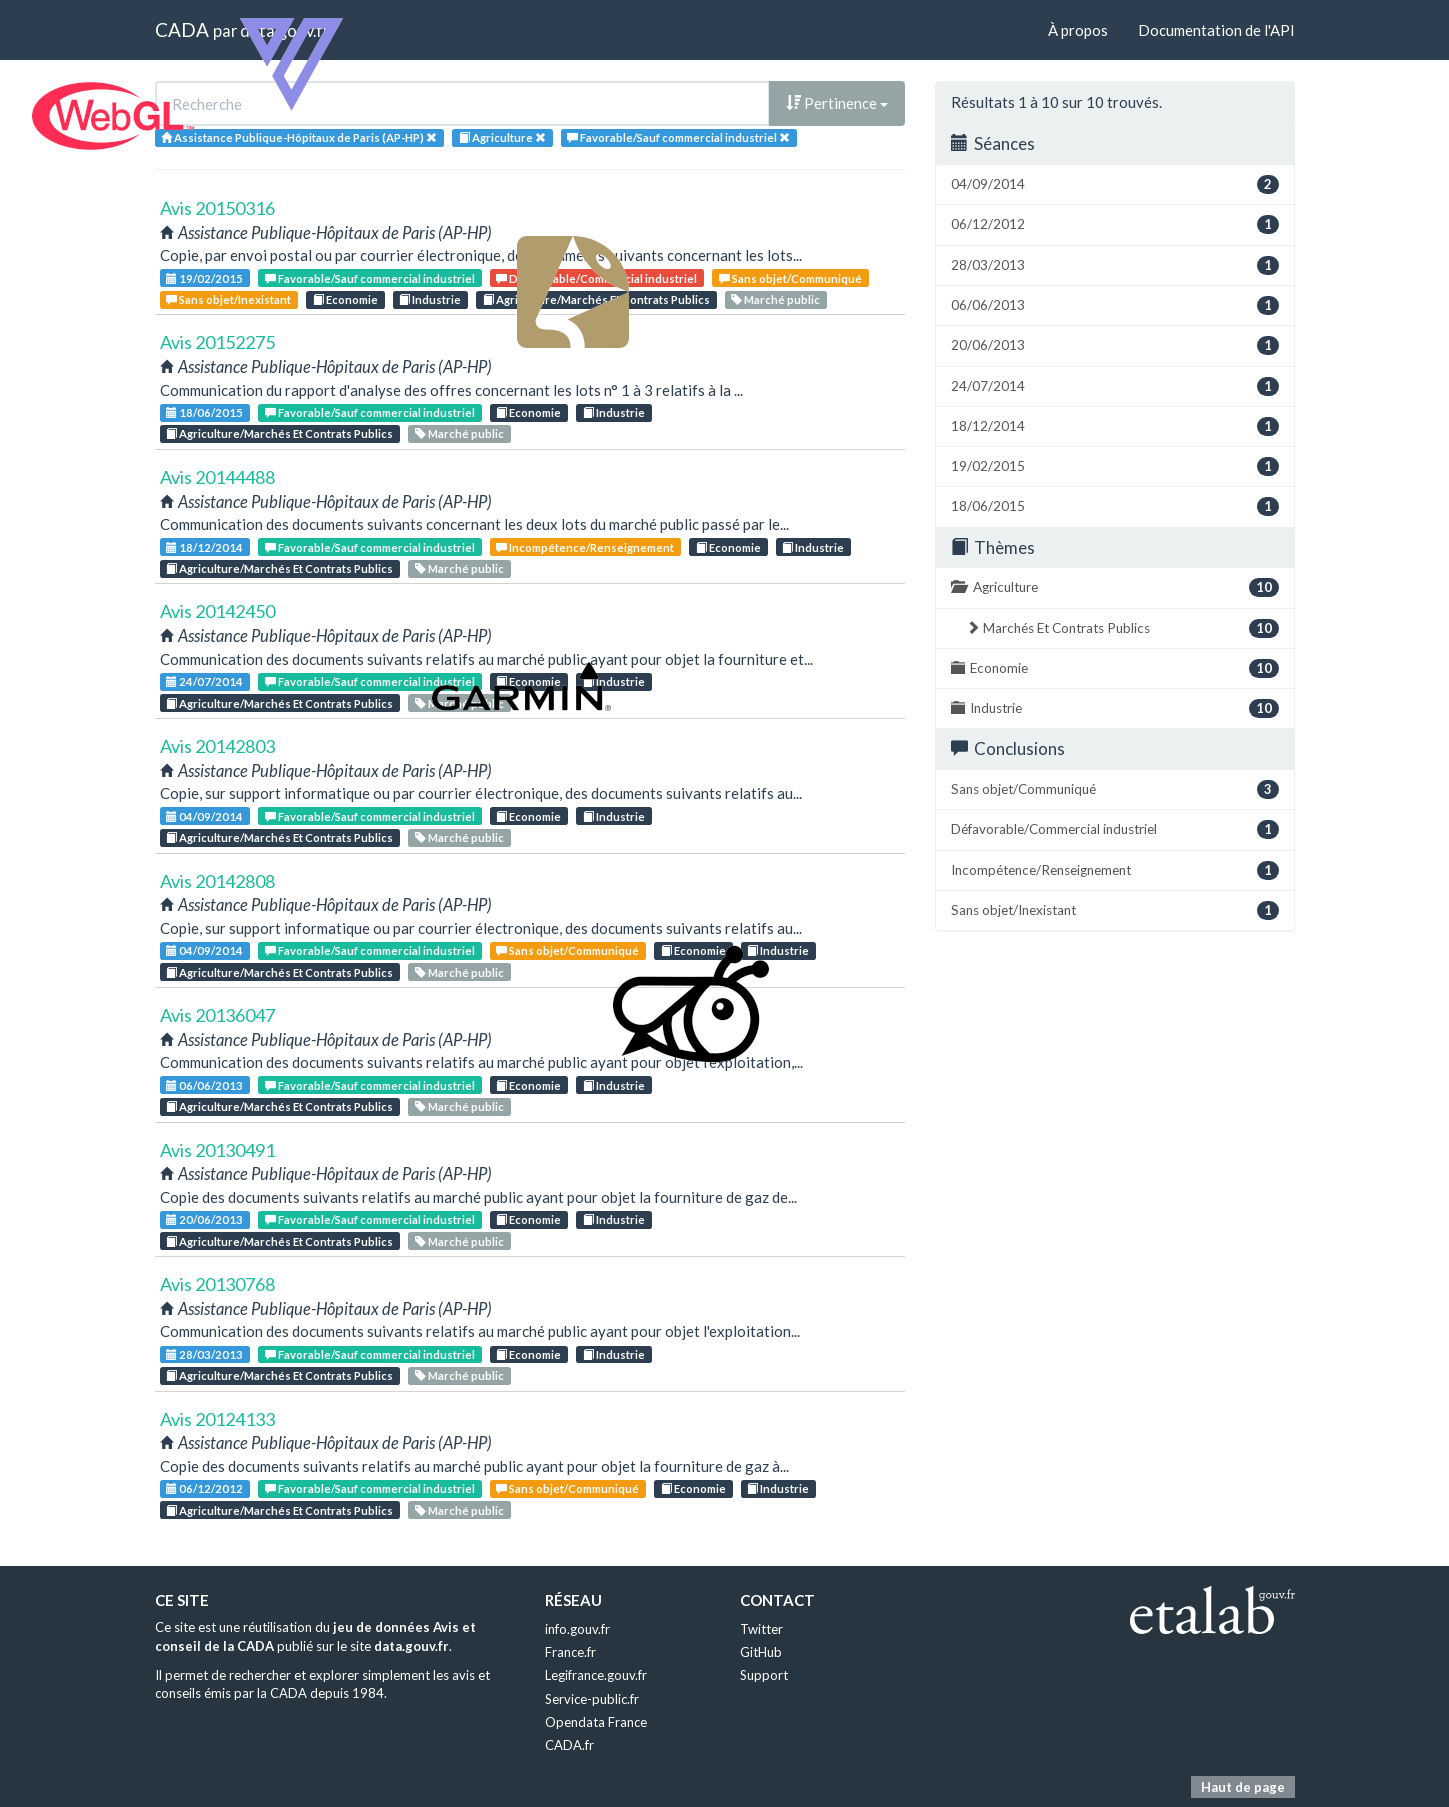  I want to click on link to sessionize speaker profile, so click(573, 292).